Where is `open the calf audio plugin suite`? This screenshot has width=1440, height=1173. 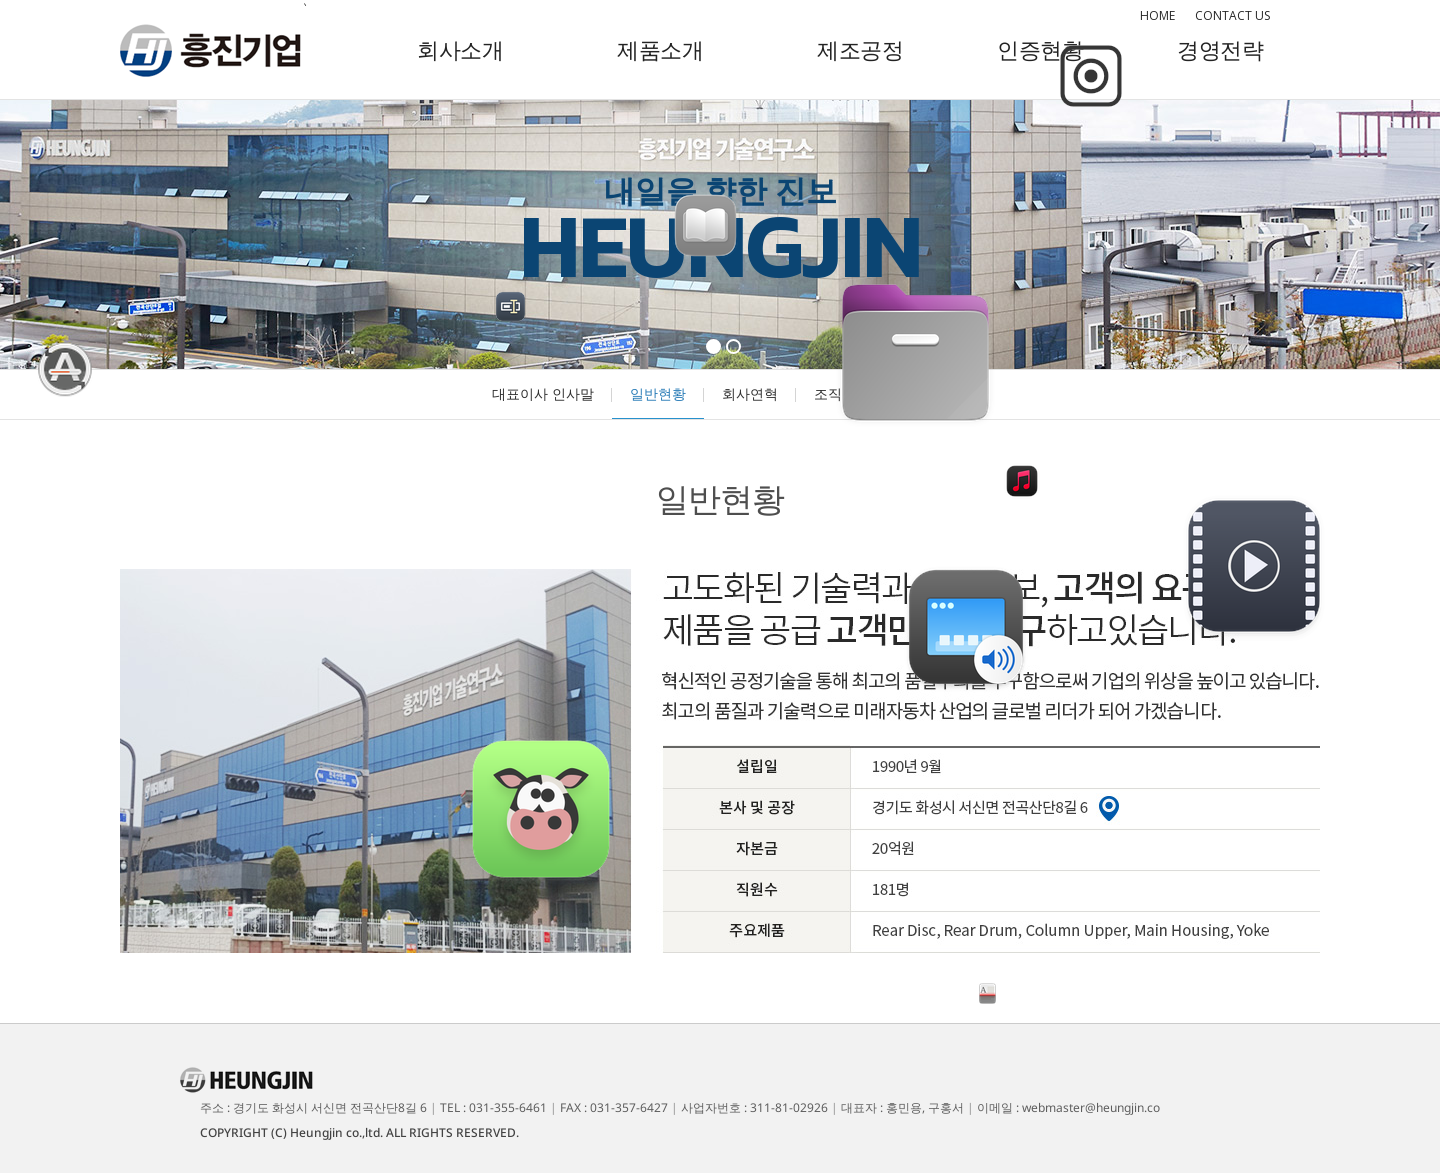
open the calf audio plugin suite is located at coordinates (541, 809).